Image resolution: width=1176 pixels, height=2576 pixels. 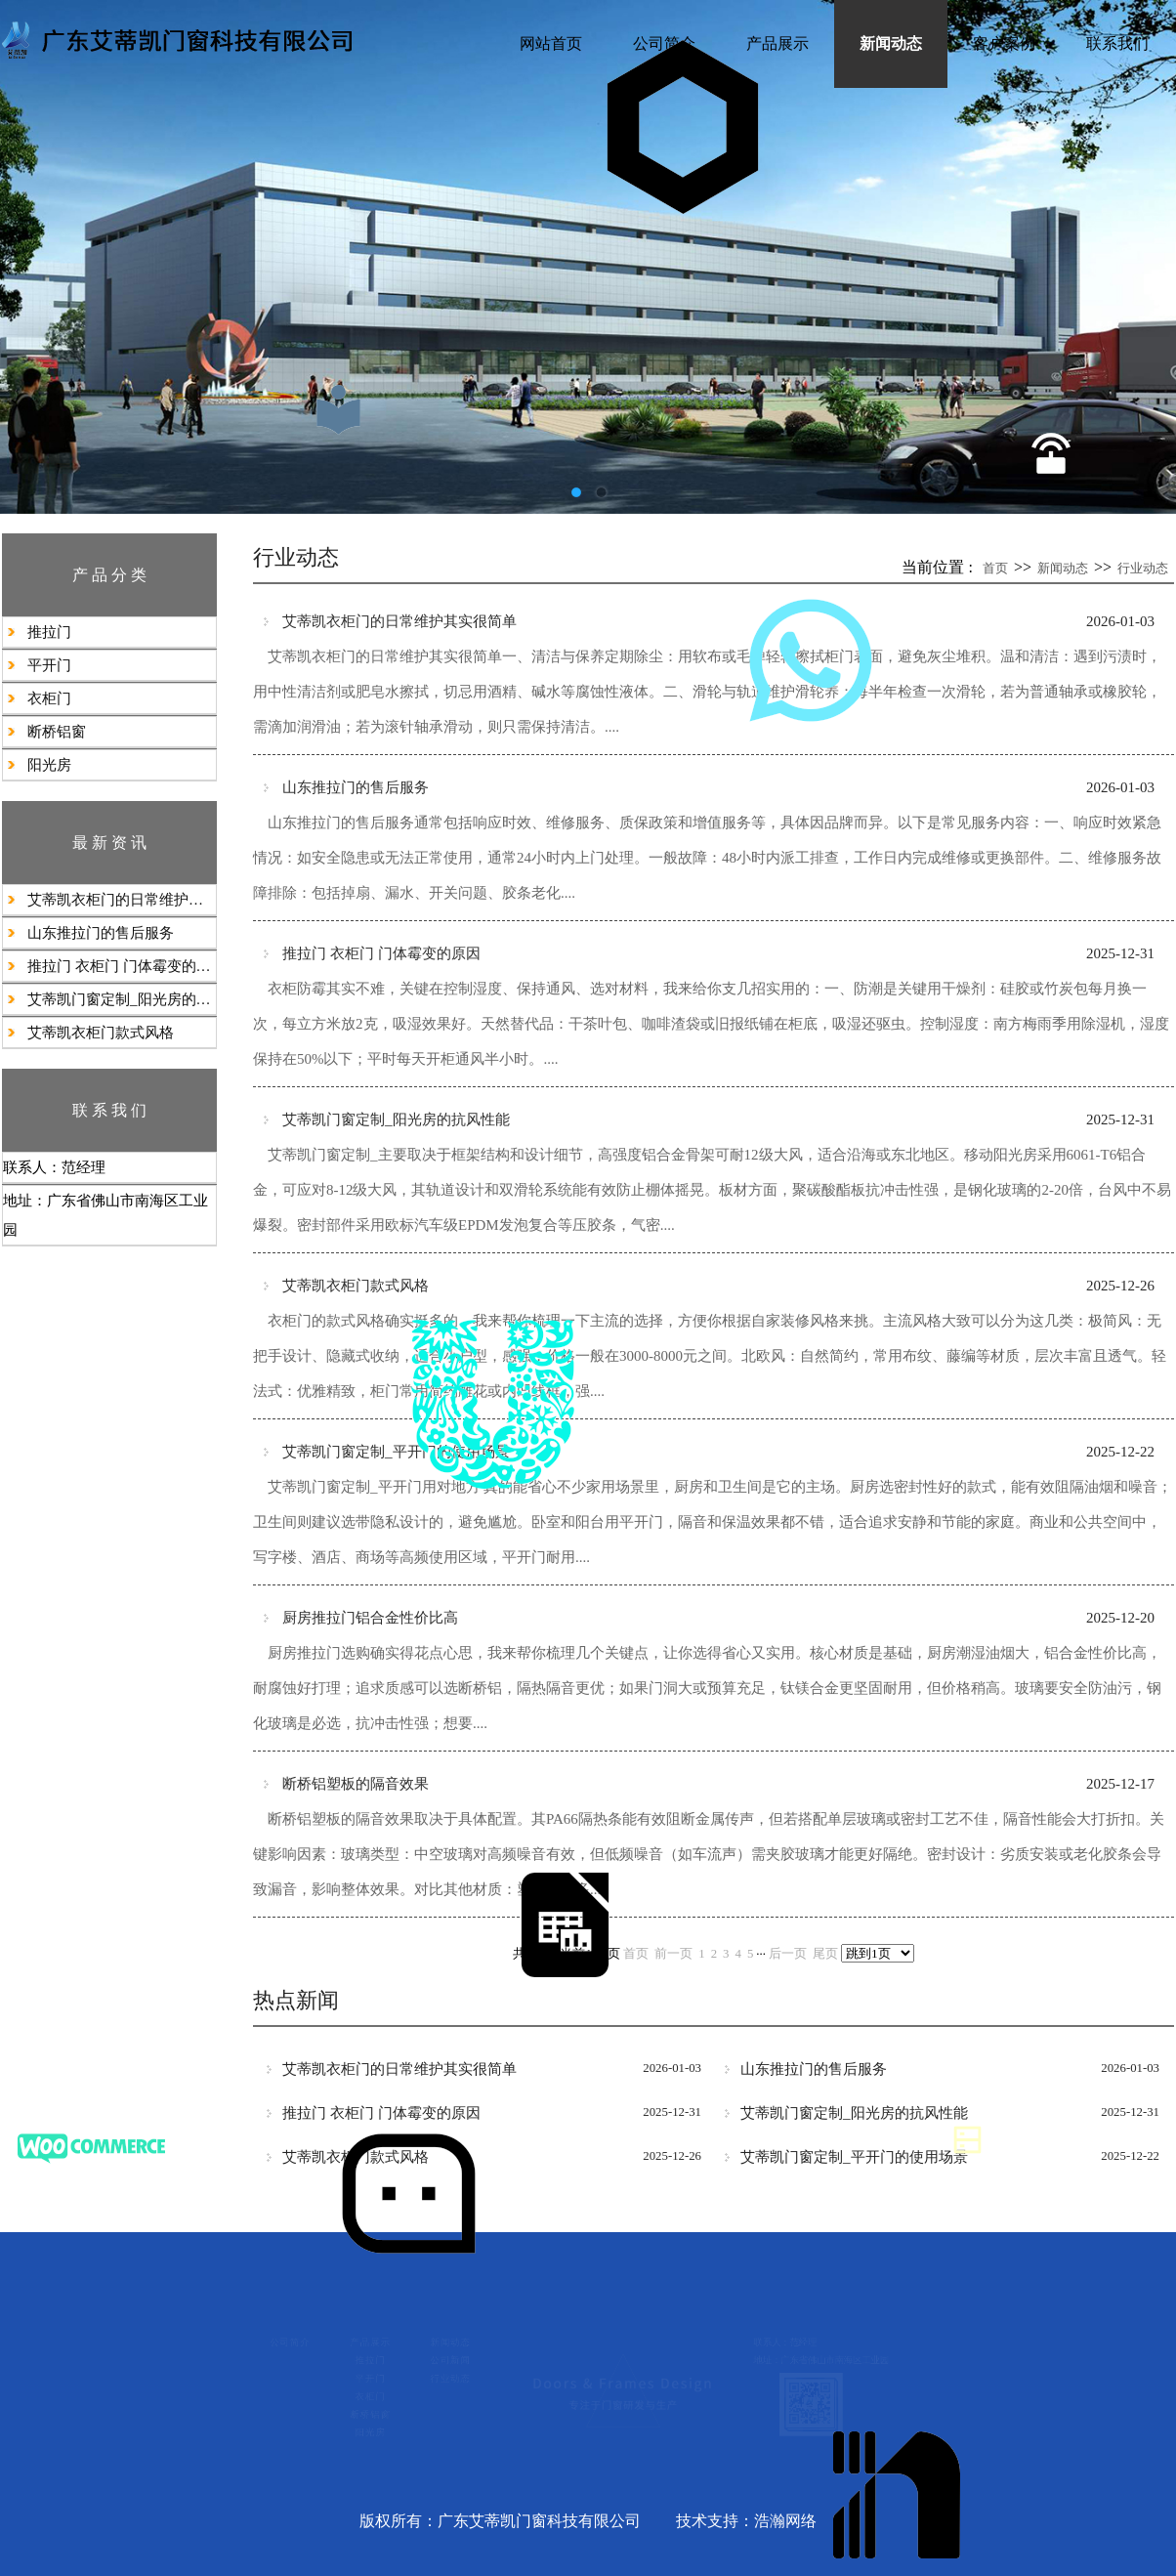 What do you see at coordinates (408, 2193) in the screenshot?
I see `open messaging or chat` at bounding box center [408, 2193].